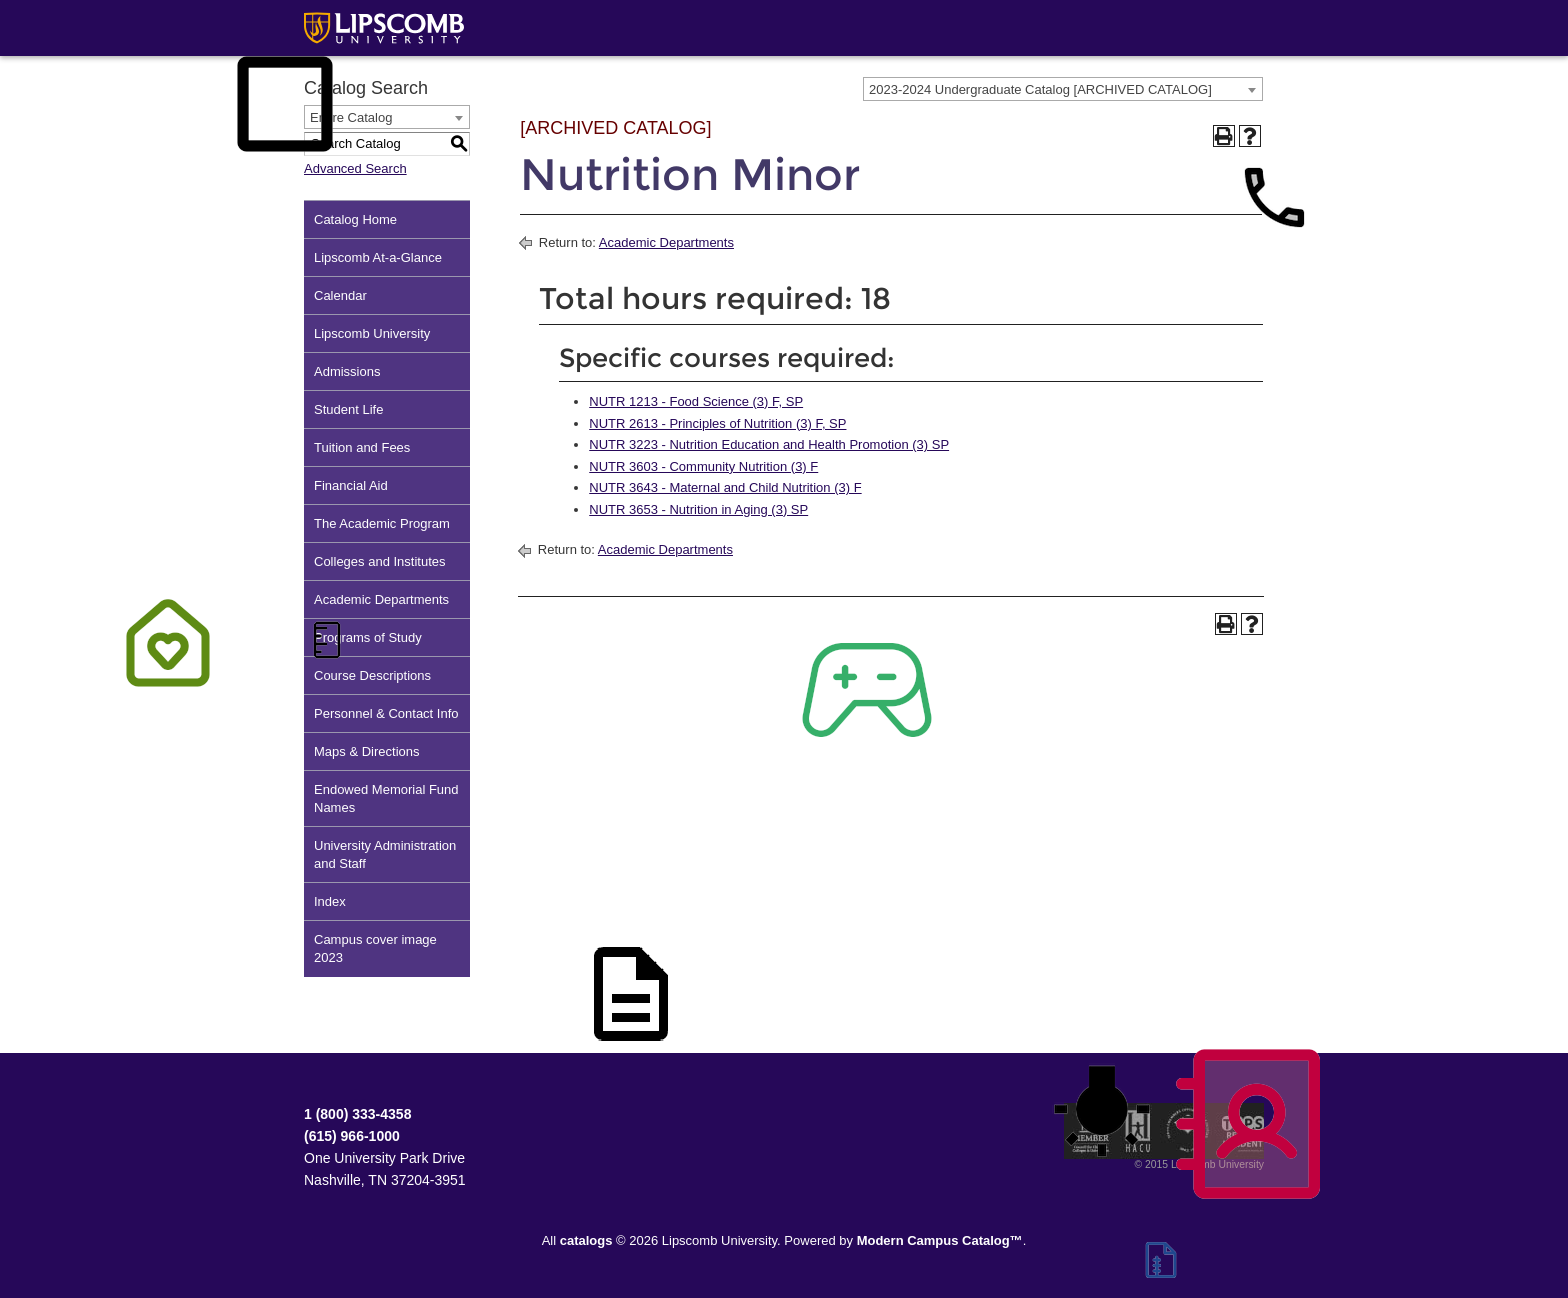  What do you see at coordinates (1251, 1124) in the screenshot?
I see `open your contacts list` at bounding box center [1251, 1124].